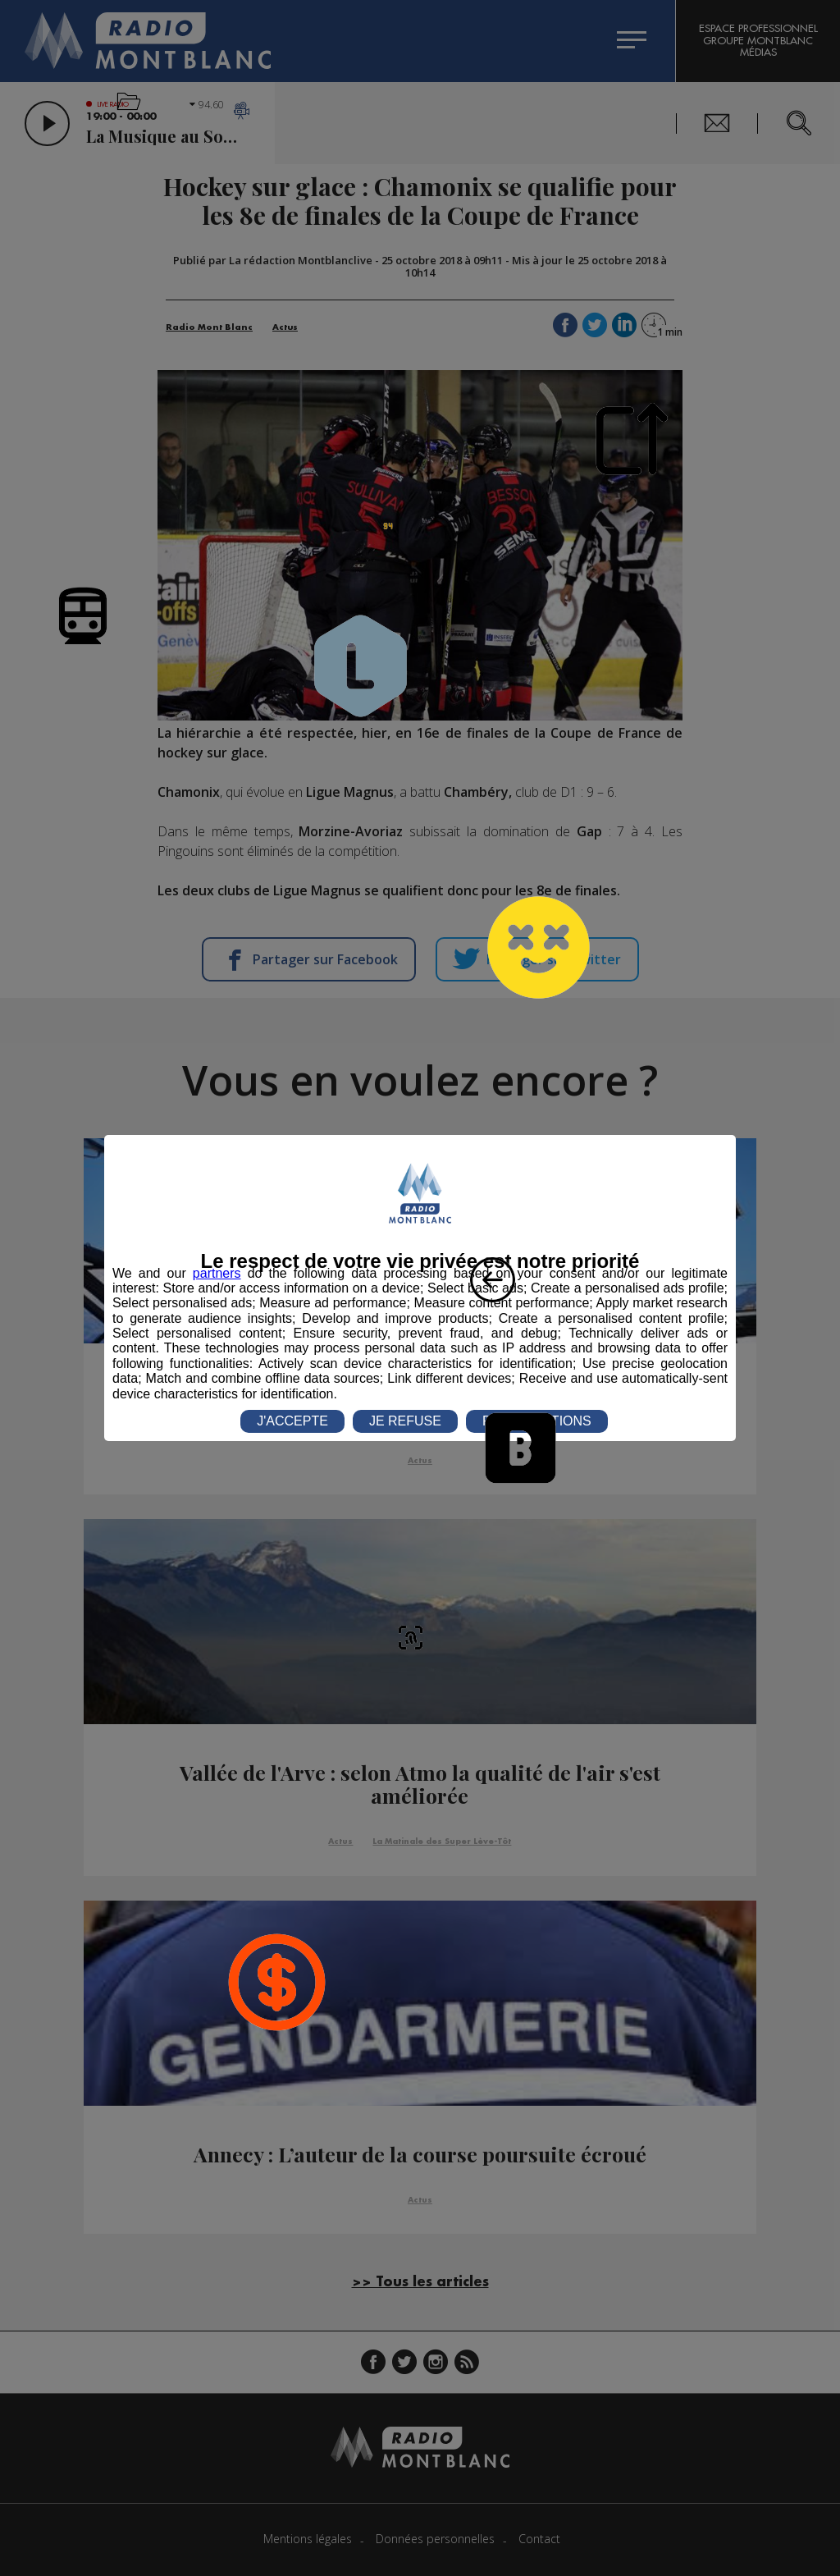 The image size is (840, 2576). I want to click on indicates item number 94 in a list or sequence, so click(388, 526).